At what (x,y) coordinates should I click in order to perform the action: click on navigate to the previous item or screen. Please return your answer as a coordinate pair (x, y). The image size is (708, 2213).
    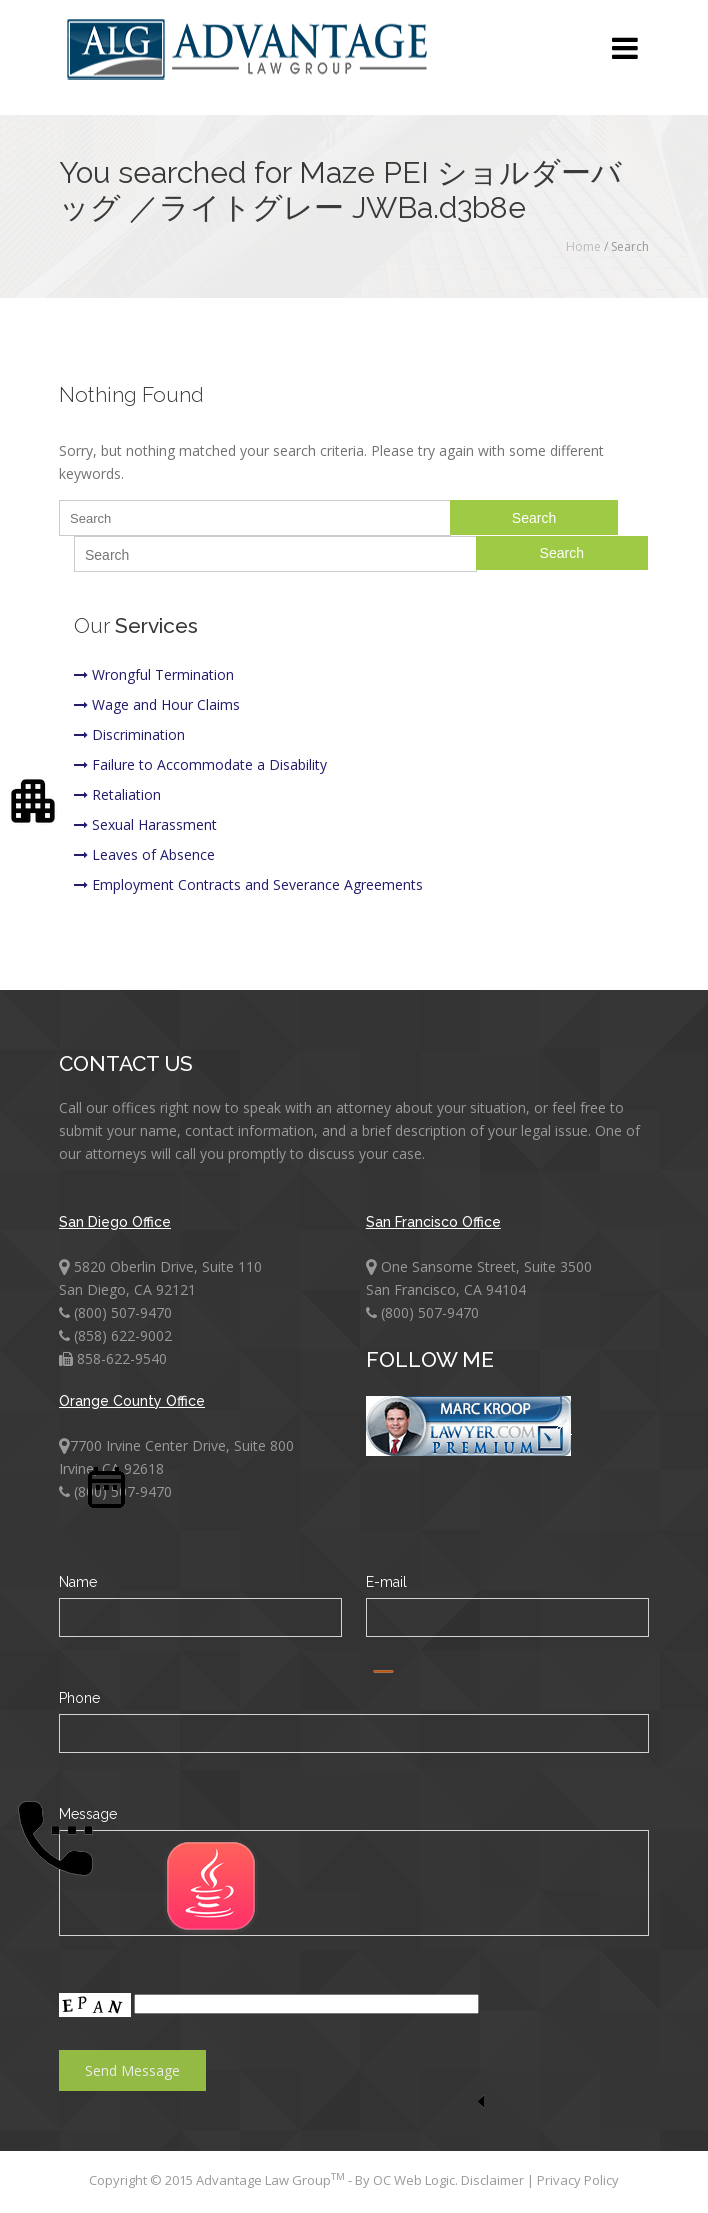
    Looking at the image, I should click on (481, 2101).